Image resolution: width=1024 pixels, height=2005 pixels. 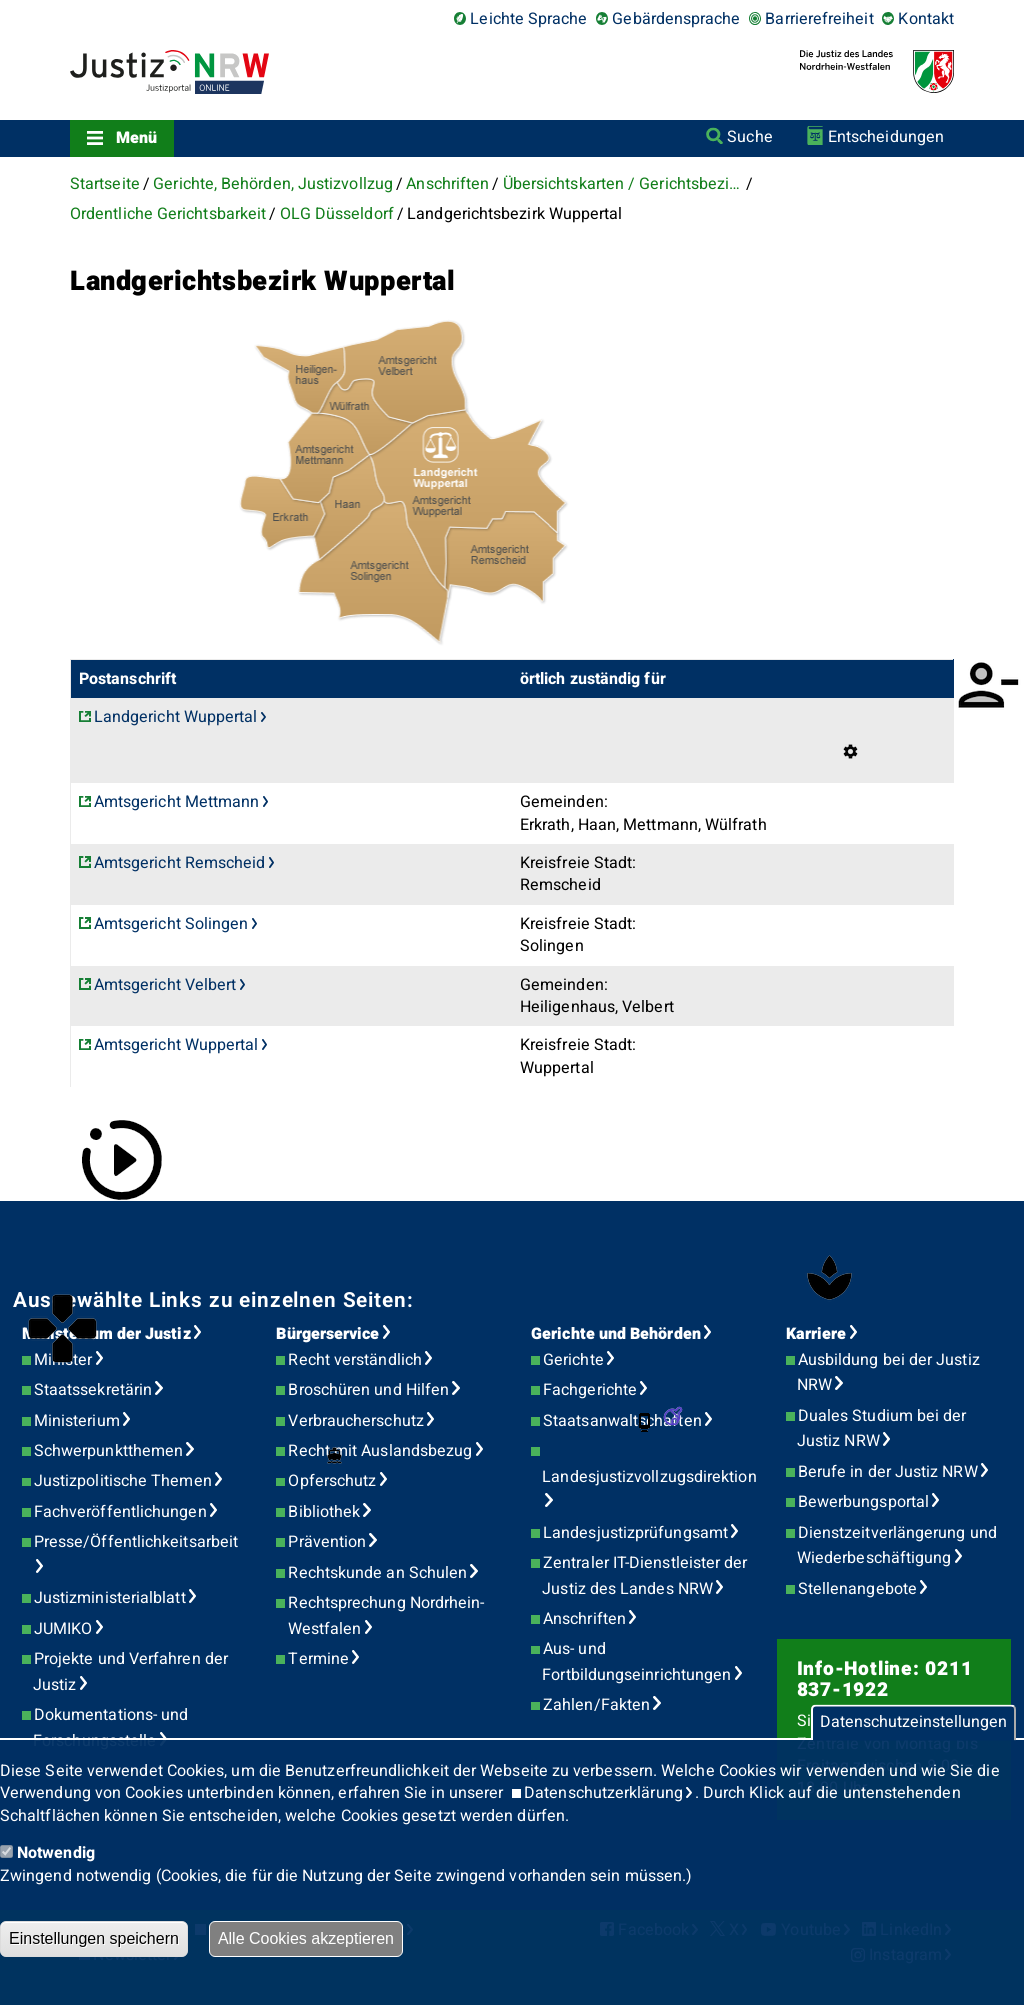 What do you see at coordinates (62, 1328) in the screenshot?
I see `access gaming features or settings` at bounding box center [62, 1328].